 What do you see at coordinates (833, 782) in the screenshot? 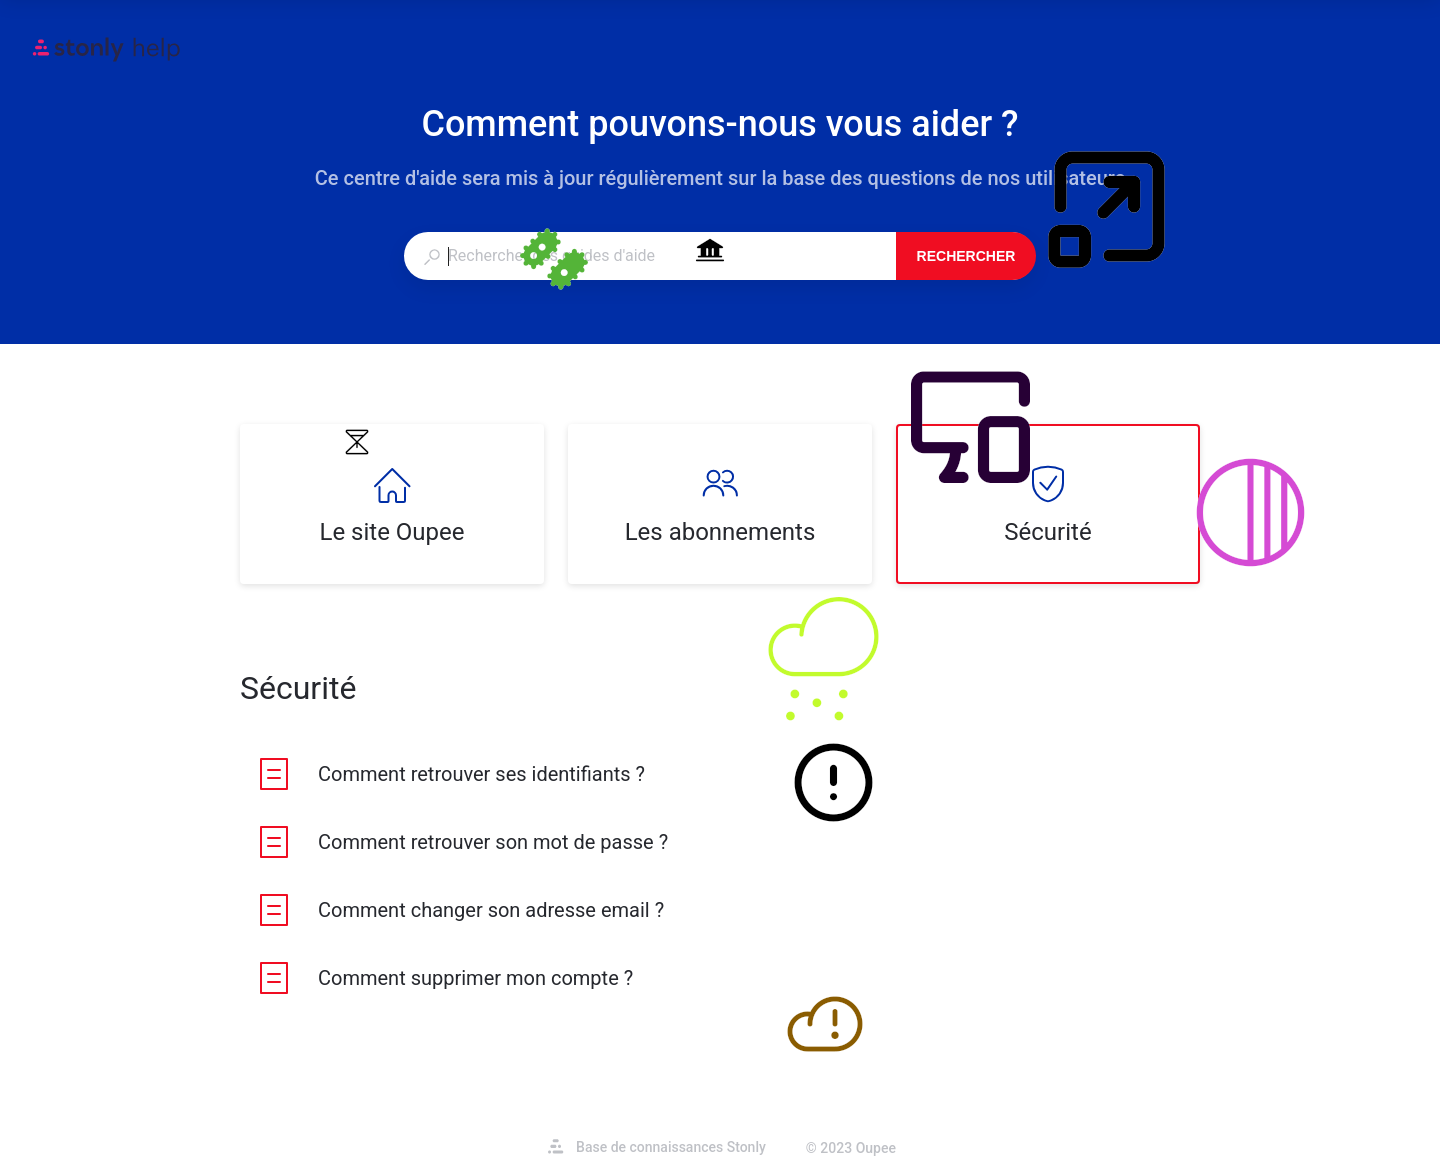
I see `indicates a warning or alert message` at bounding box center [833, 782].